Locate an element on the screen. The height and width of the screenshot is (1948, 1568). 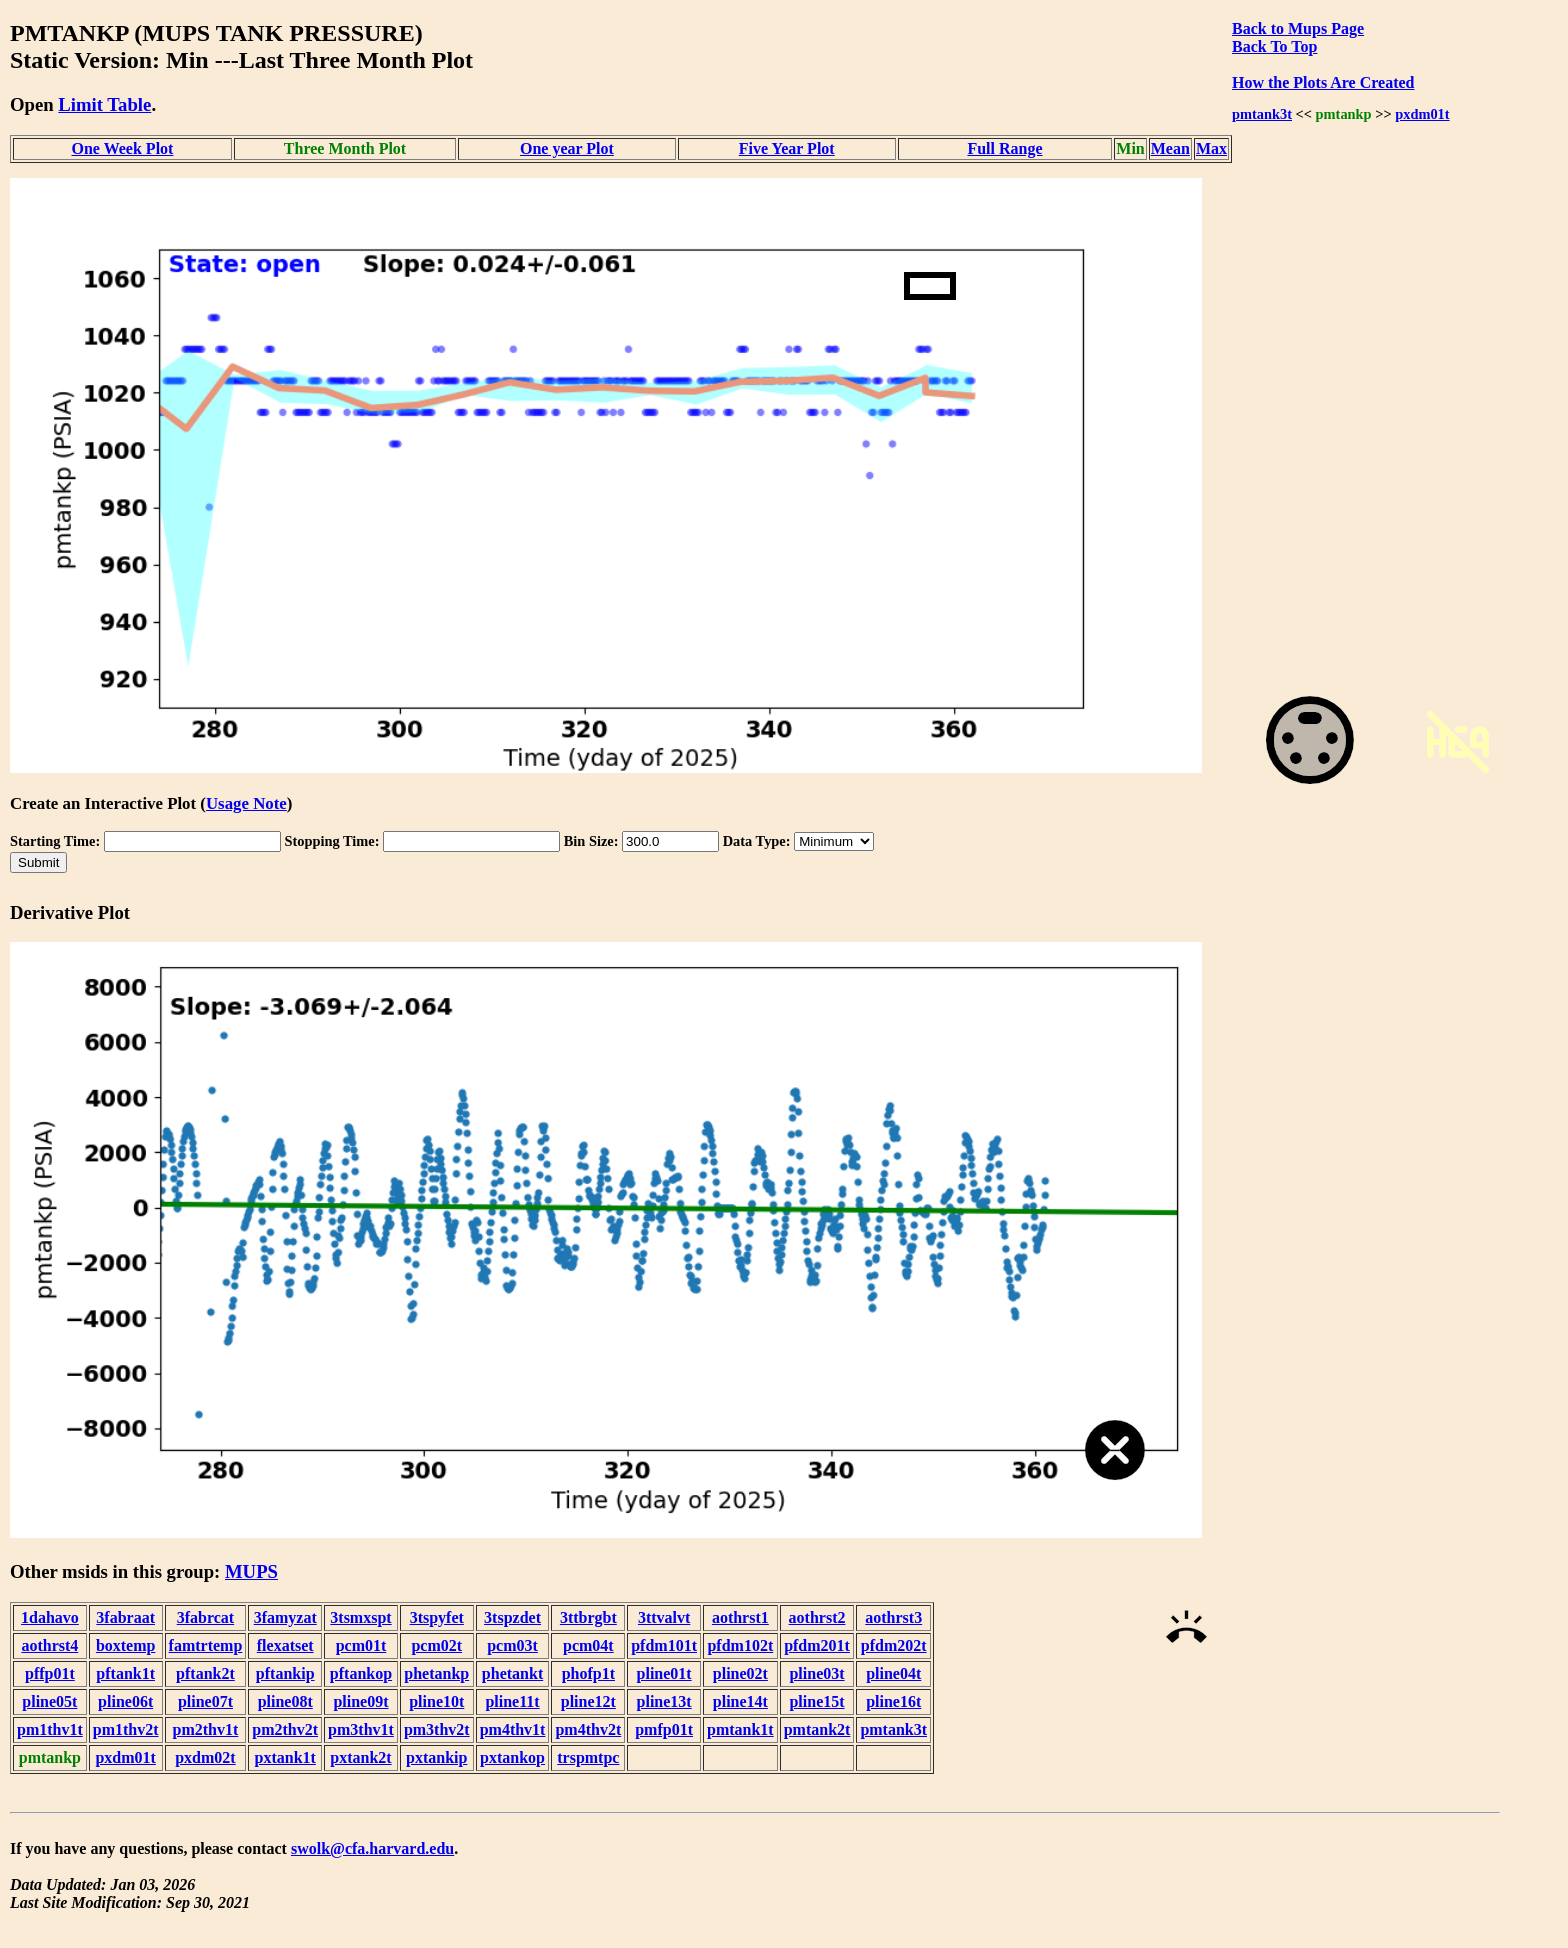
disable HTTP HEAD request method is located at coordinates (1458, 742).